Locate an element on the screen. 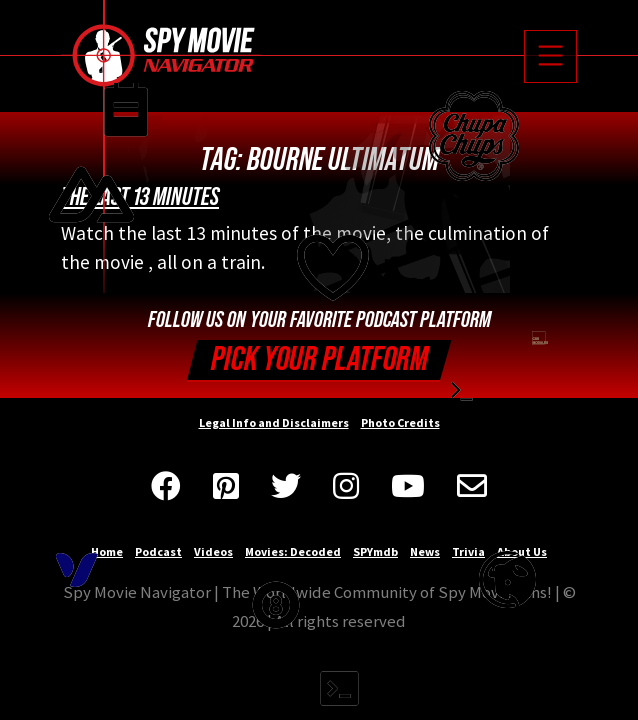 The image size is (638, 720). chupa chups brand logo is located at coordinates (474, 136).